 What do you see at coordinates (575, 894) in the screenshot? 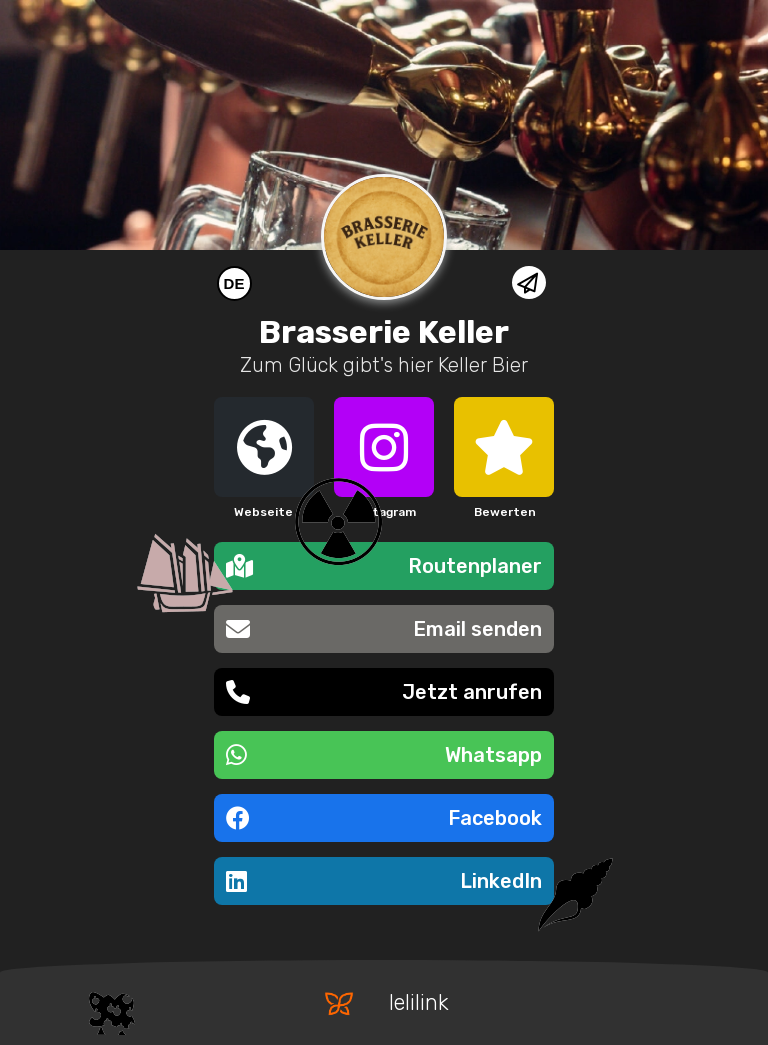
I see `decorative shell item in a game inventory` at bounding box center [575, 894].